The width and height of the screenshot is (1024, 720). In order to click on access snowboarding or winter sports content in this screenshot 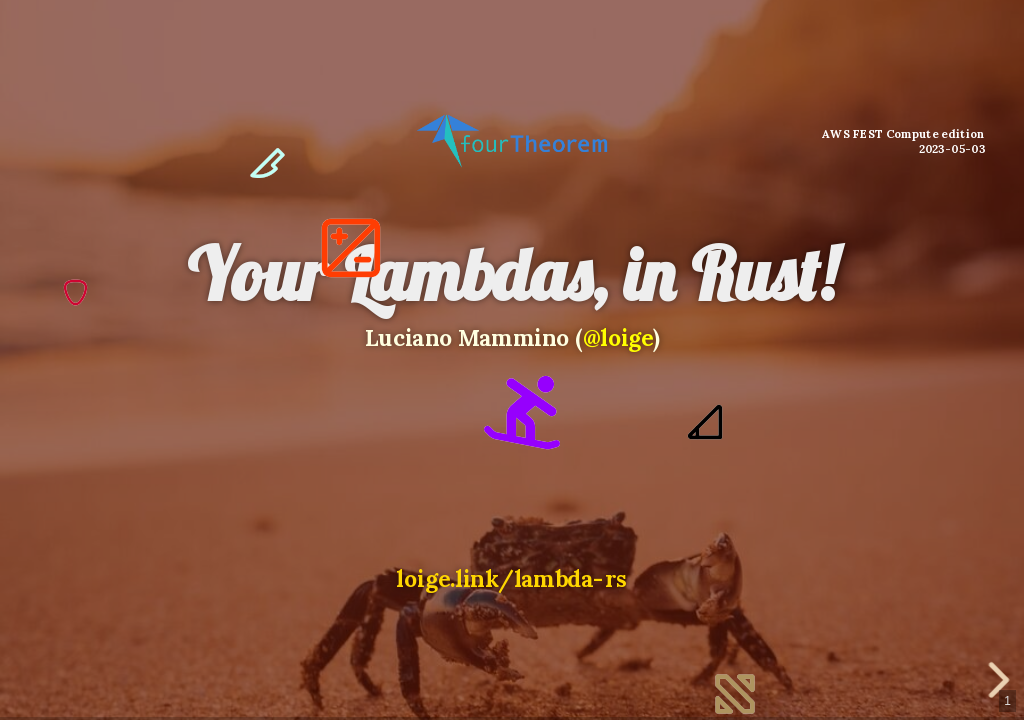, I will do `click(525, 411)`.